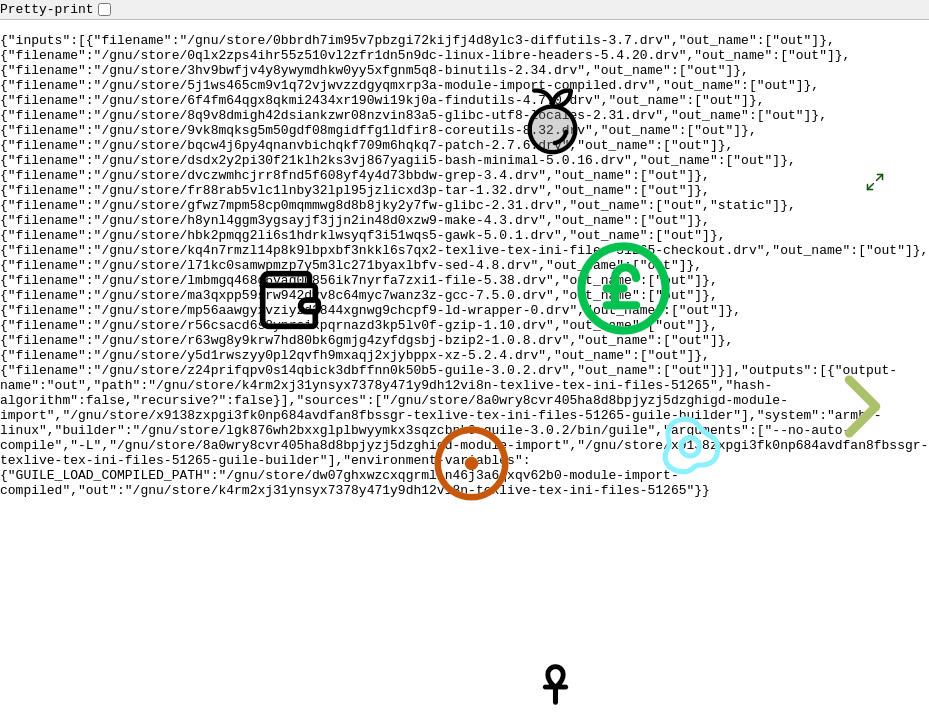 The image size is (929, 720). I want to click on indicates fruit or produce category, so click(552, 122).